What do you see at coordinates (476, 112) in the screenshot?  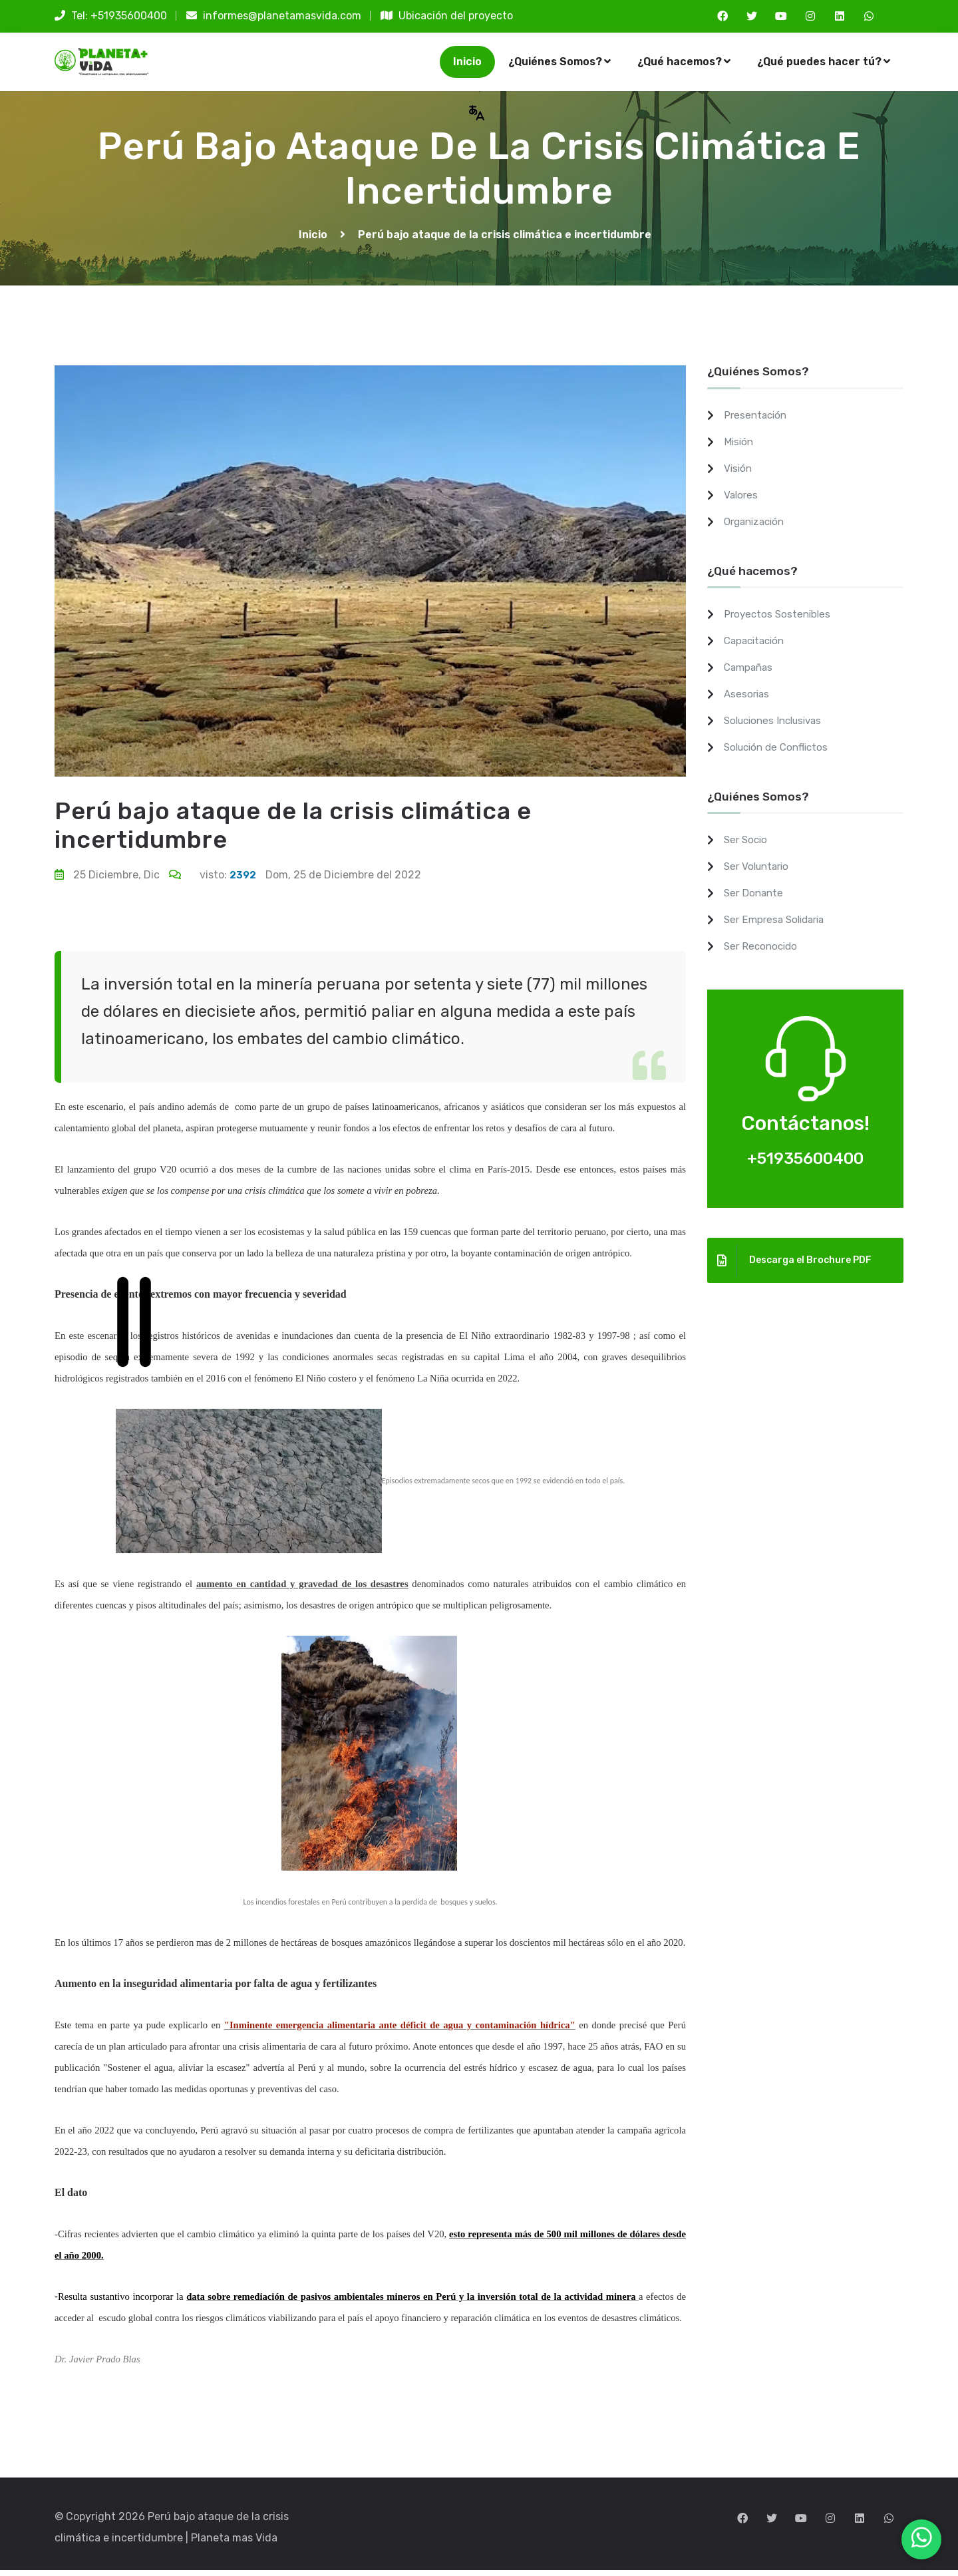 I see `switch to Japanese hiragana input` at bounding box center [476, 112].